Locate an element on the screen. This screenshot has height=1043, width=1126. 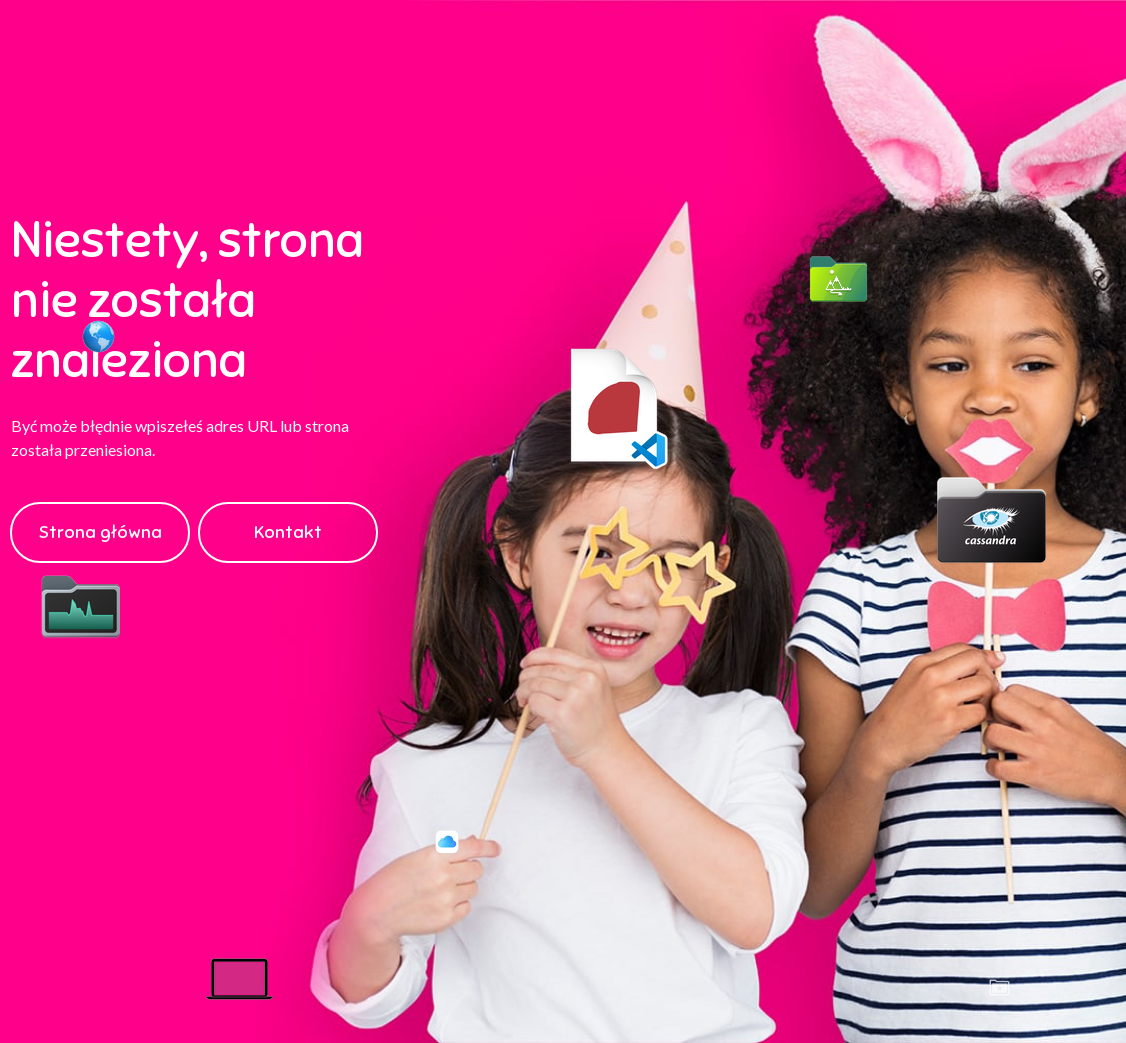
access bookmarked websites or locations is located at coordinates (98, 336).